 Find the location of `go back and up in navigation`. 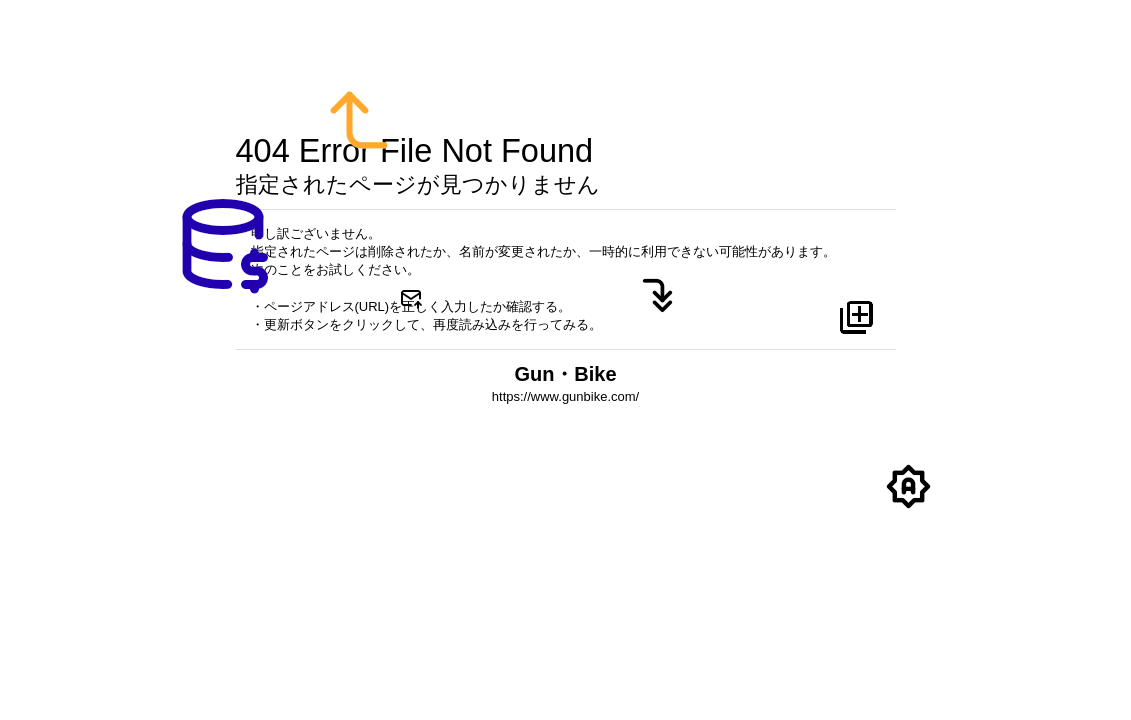

go back and up in navigation is located at coordinates (359, 120).